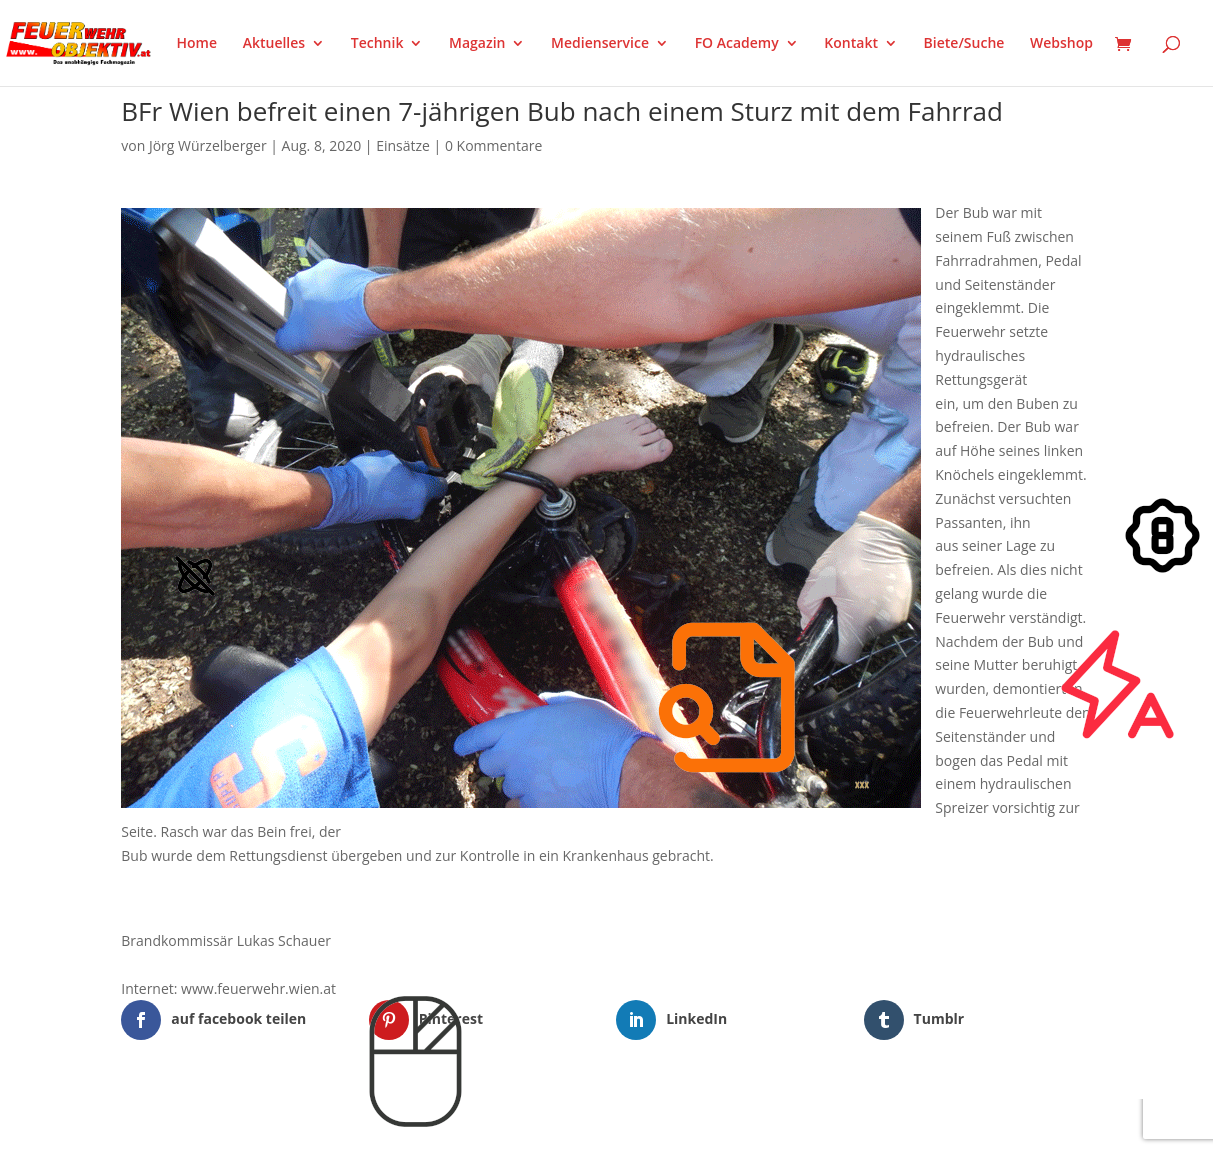 Image resolution: width=1213 pixels, height=1153 pixels. I want to click on right-click action indicator, so click(415, 1061).